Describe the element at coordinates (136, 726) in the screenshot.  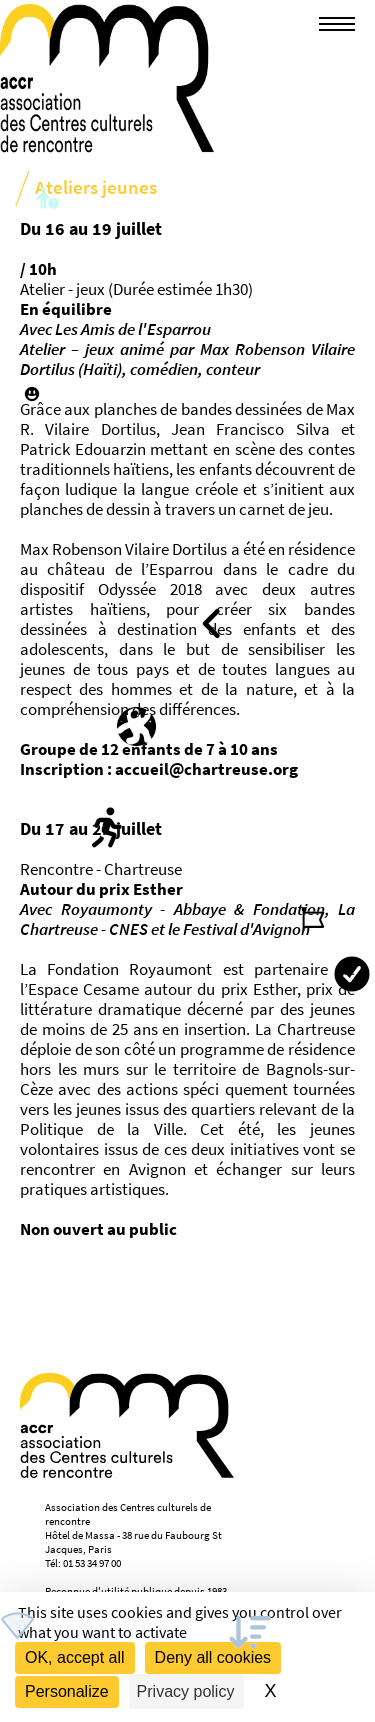
I see `open the Odysee app` at that location.